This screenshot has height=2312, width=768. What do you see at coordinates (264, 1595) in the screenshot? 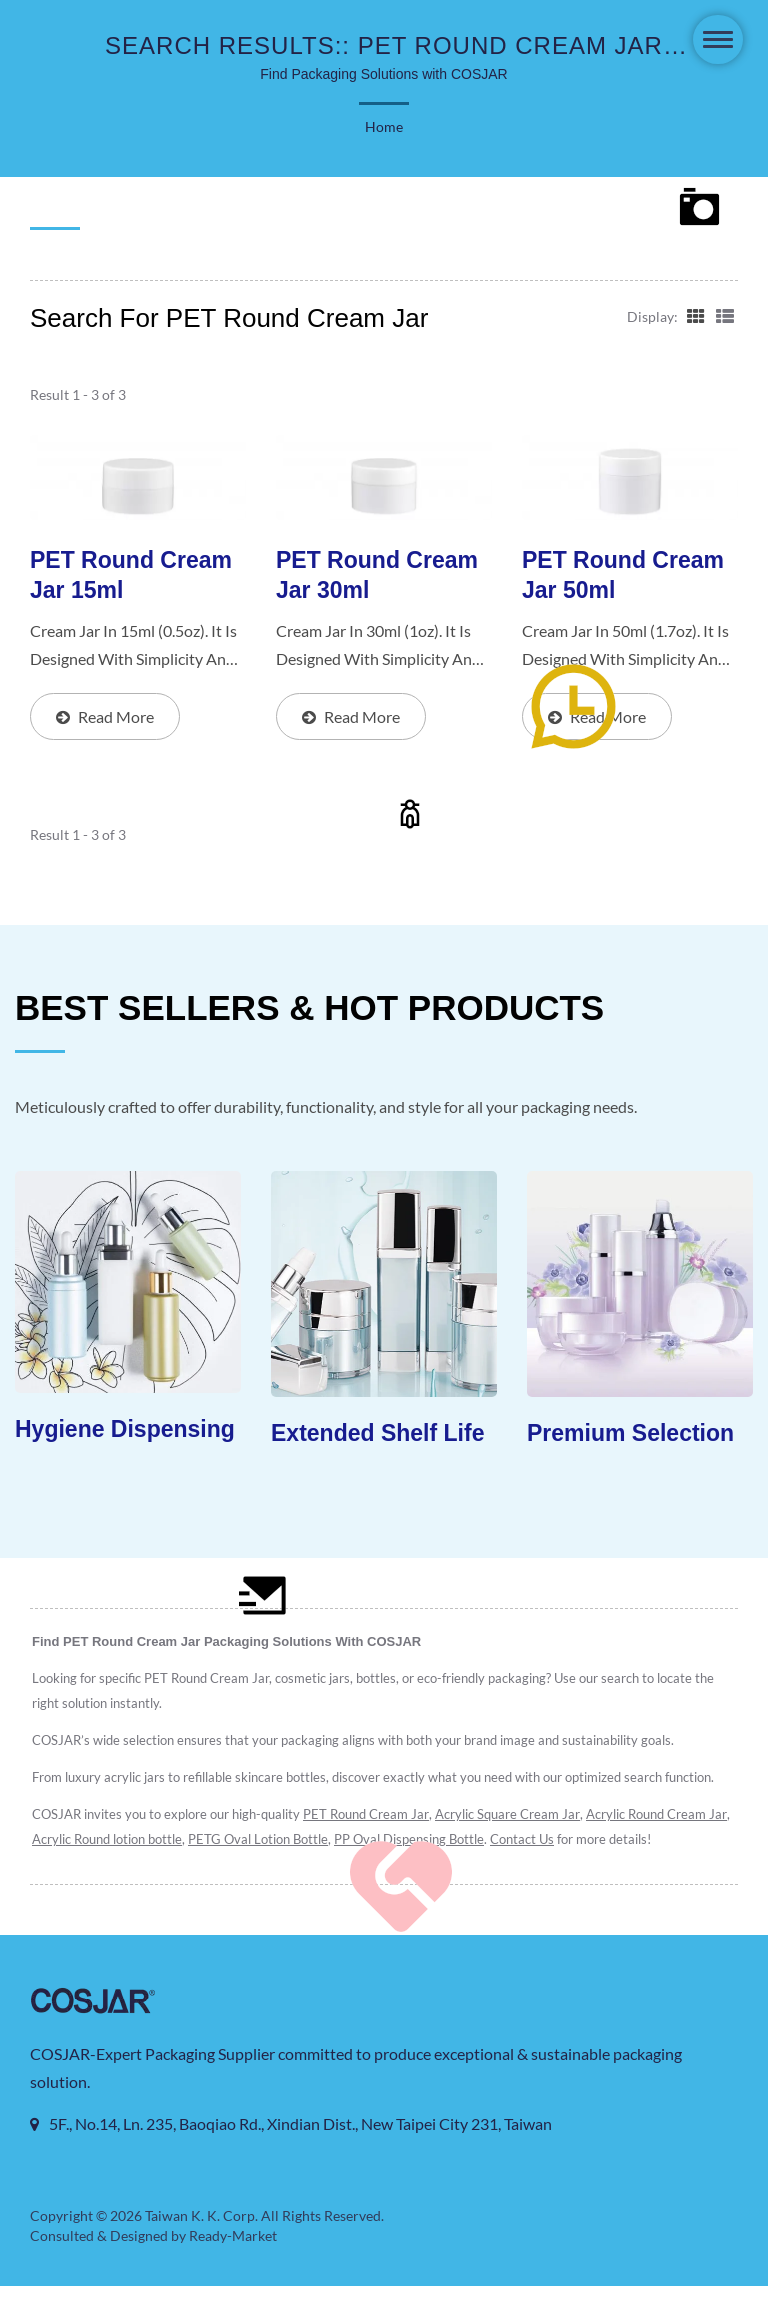
I see `send an email or message` at bounding box center [264, 1595].